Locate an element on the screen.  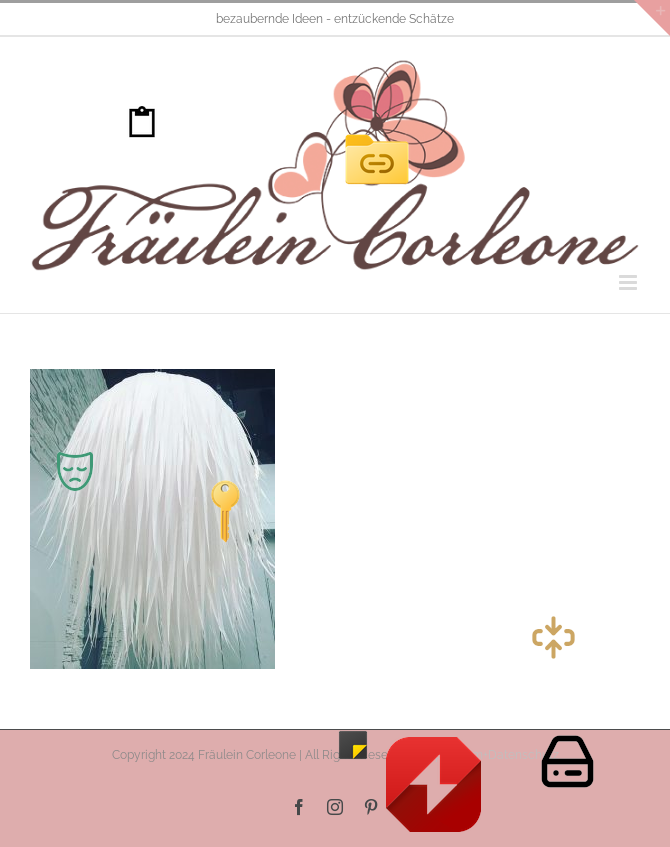
collapse viewport height is located at coordinates (553, 637).